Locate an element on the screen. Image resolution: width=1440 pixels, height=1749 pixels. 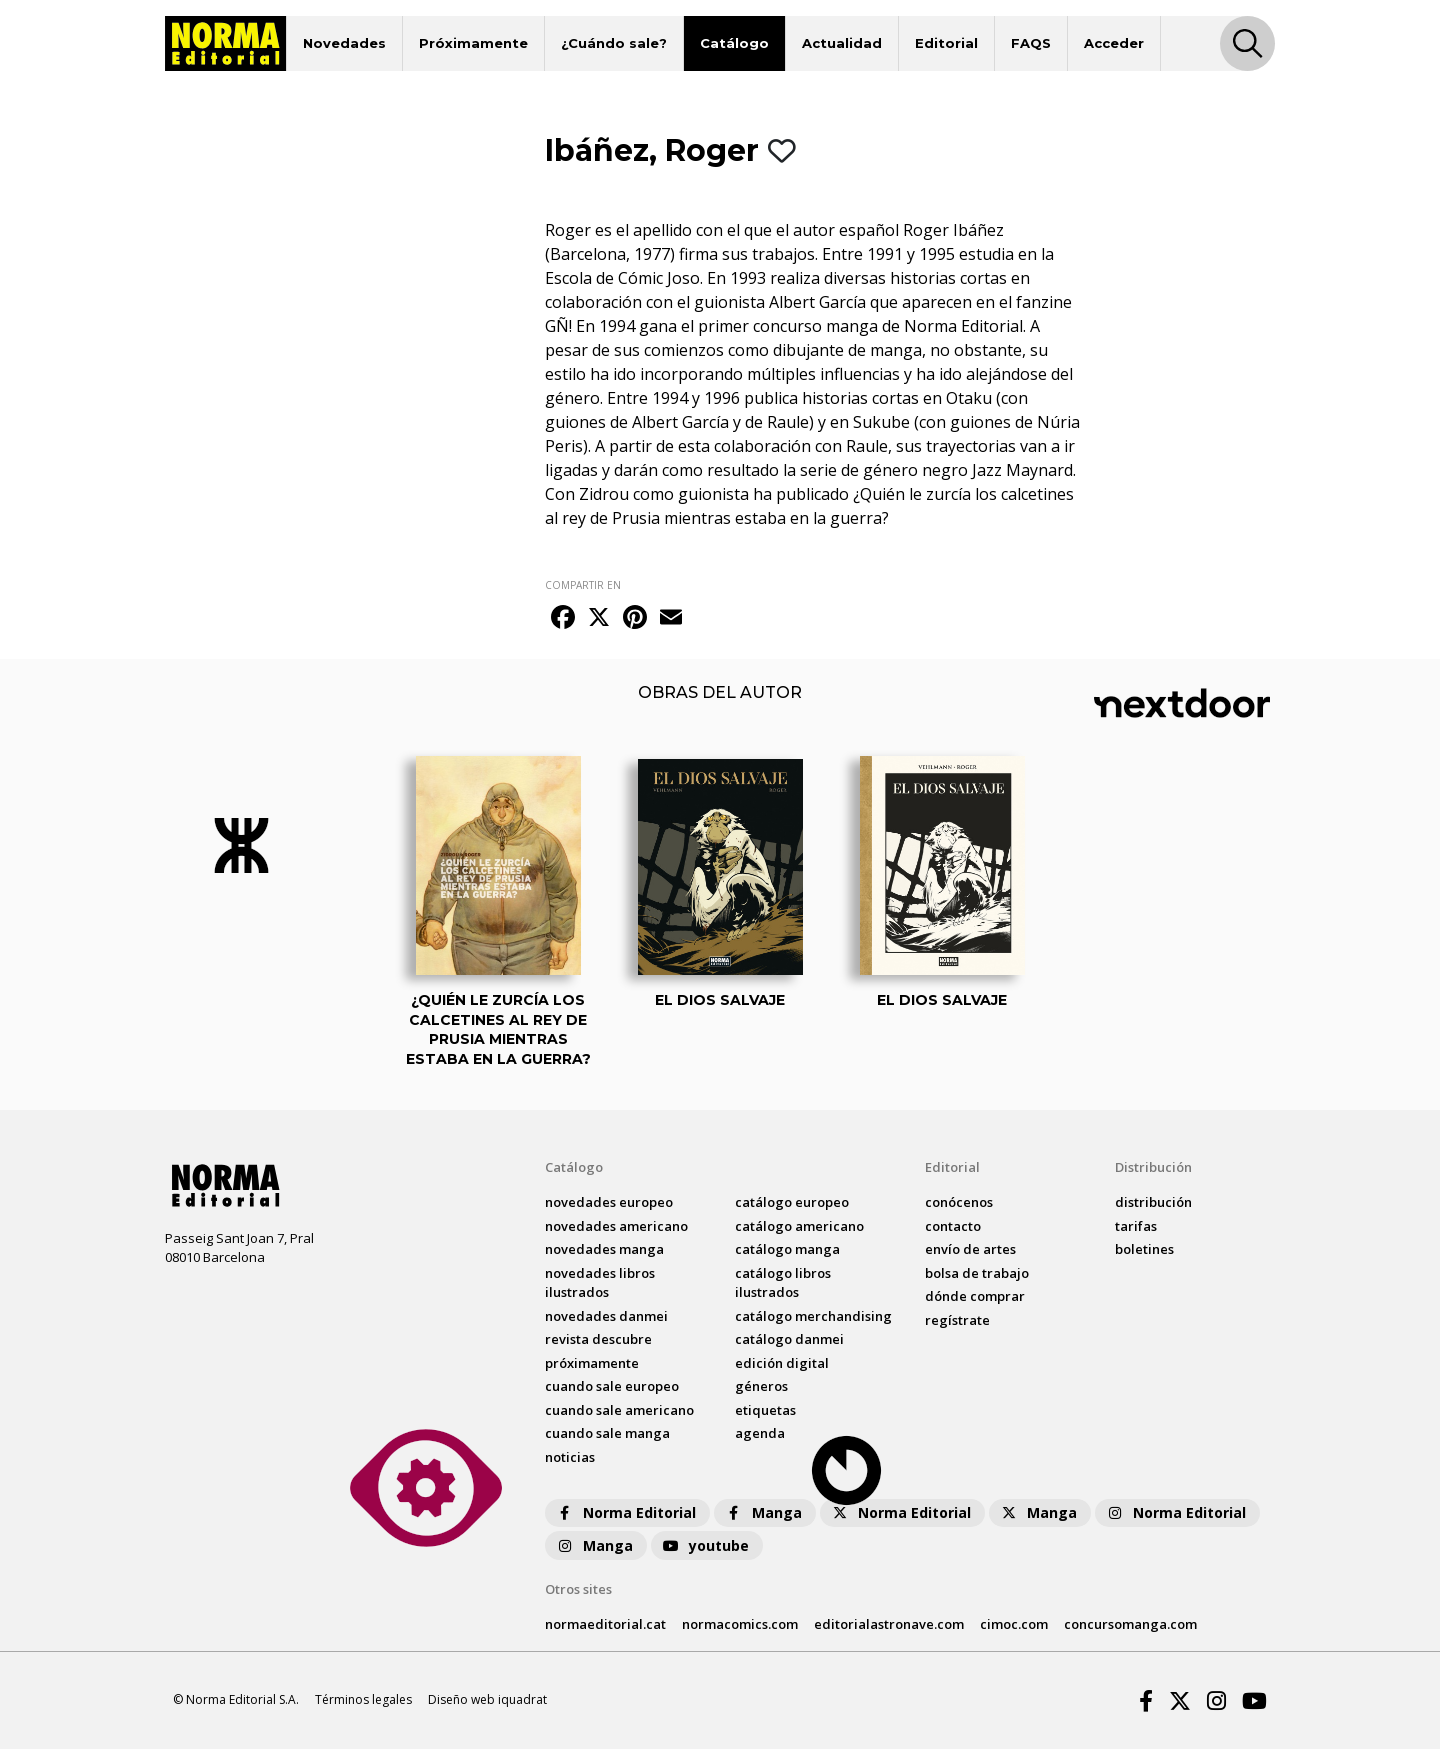
loading progress indicator at approximately 70% complete is located at coordinates (846, 1470).